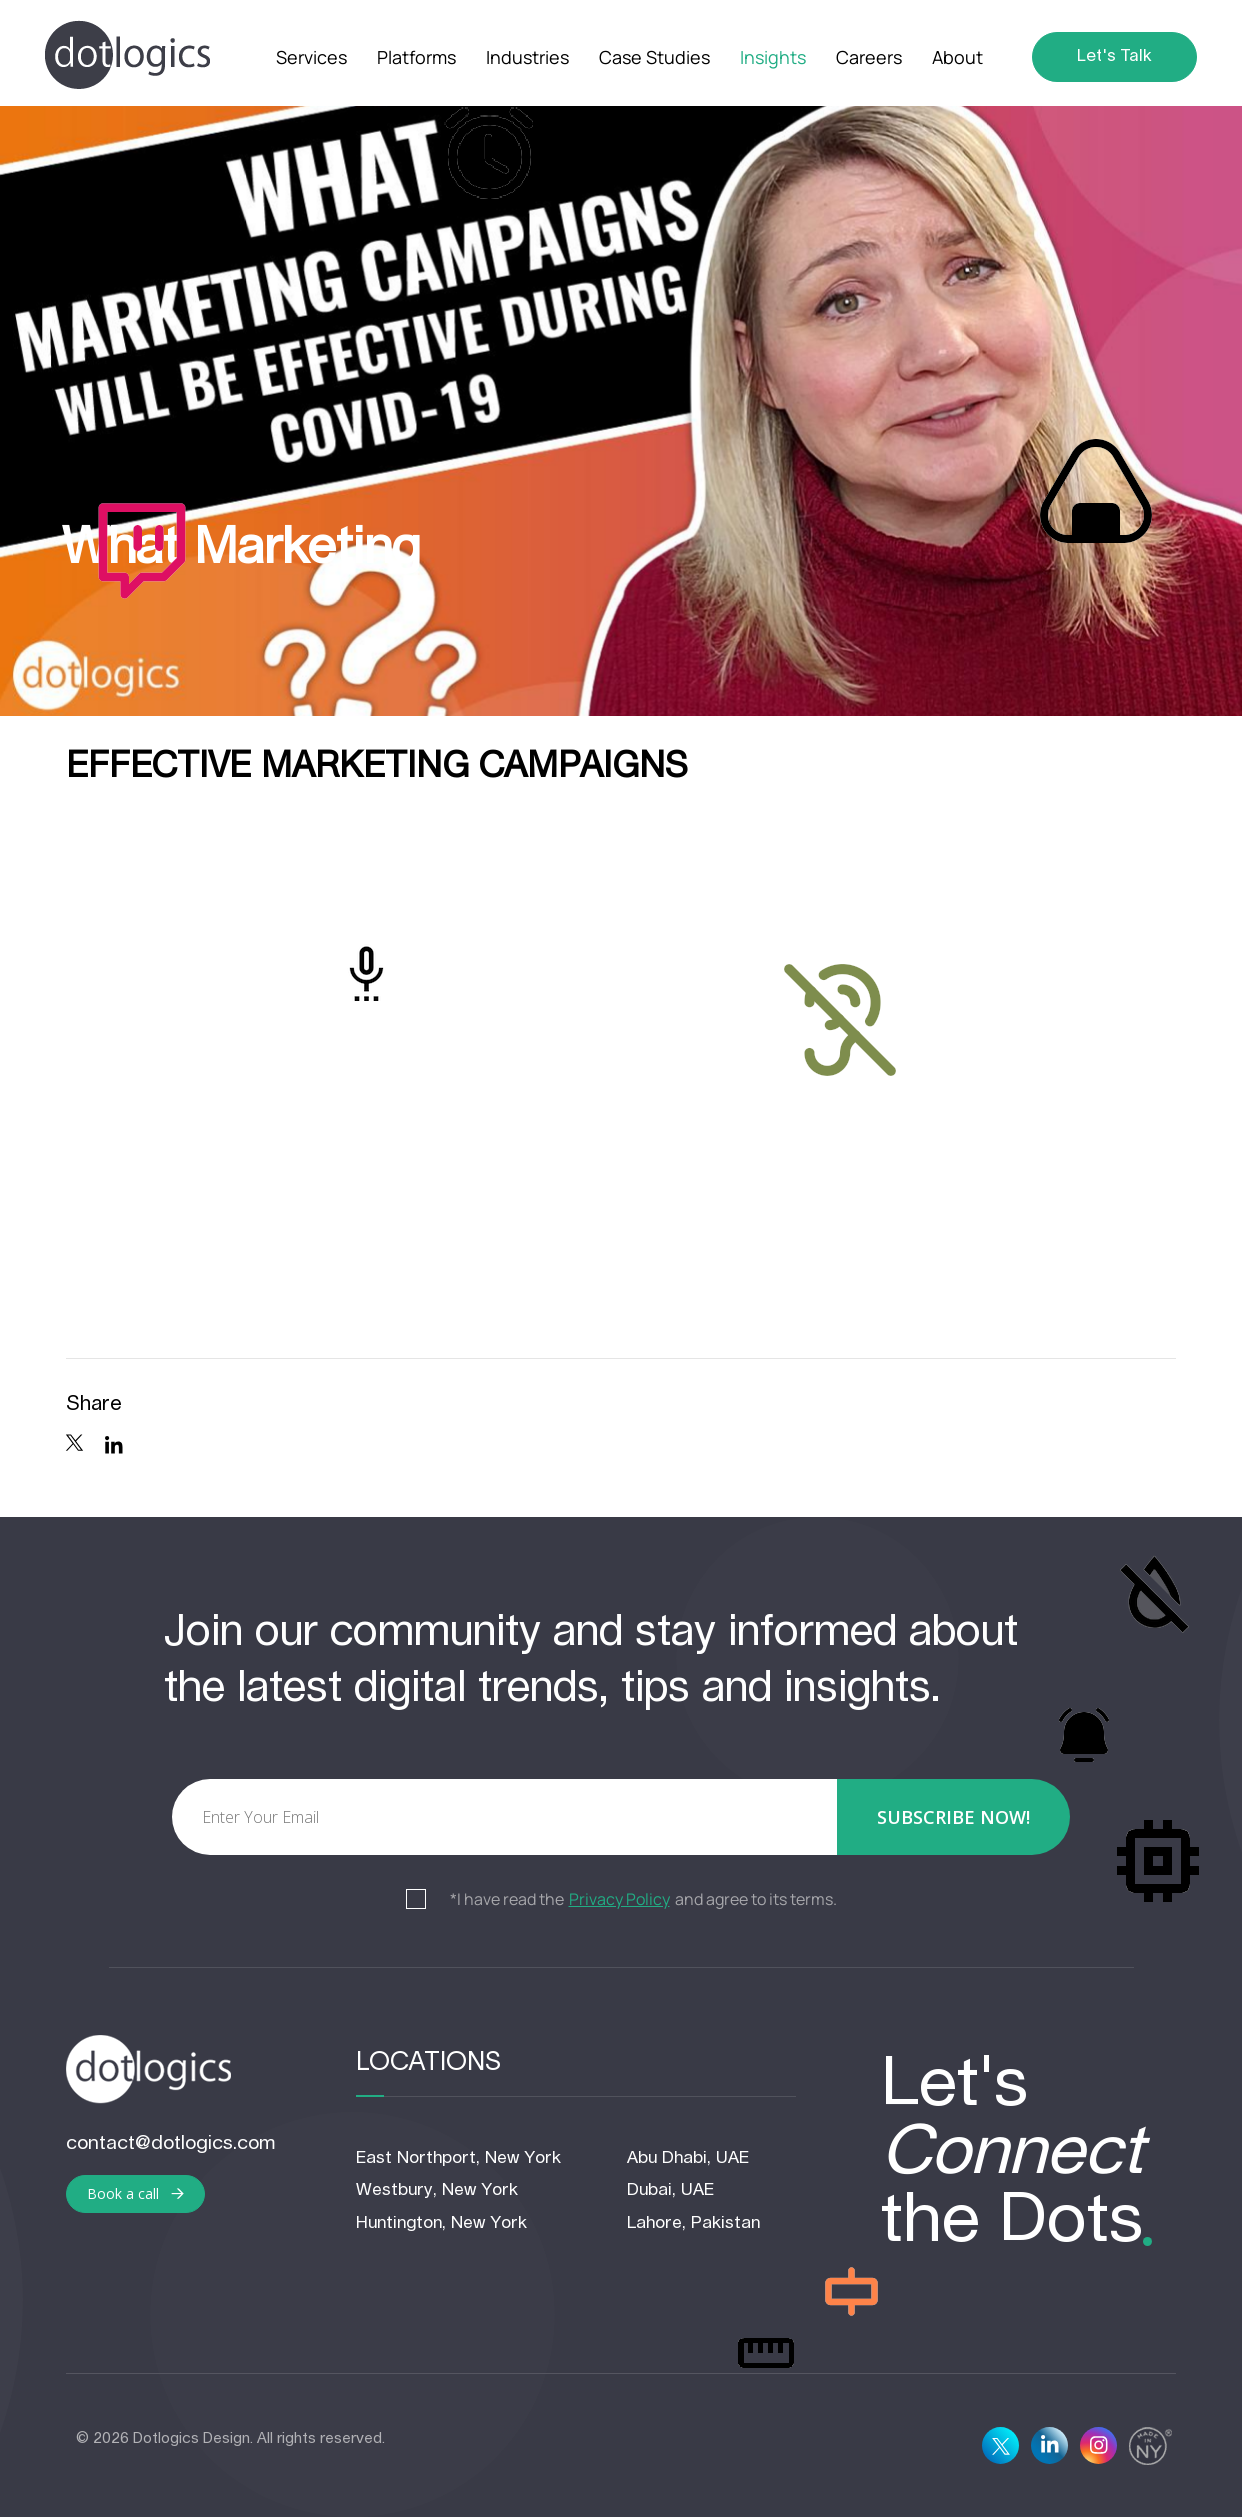  What do you see at coordinates (851, 2291) in the screenshot?
I see `center align element horizontally` at bounding box center [851, 2291].